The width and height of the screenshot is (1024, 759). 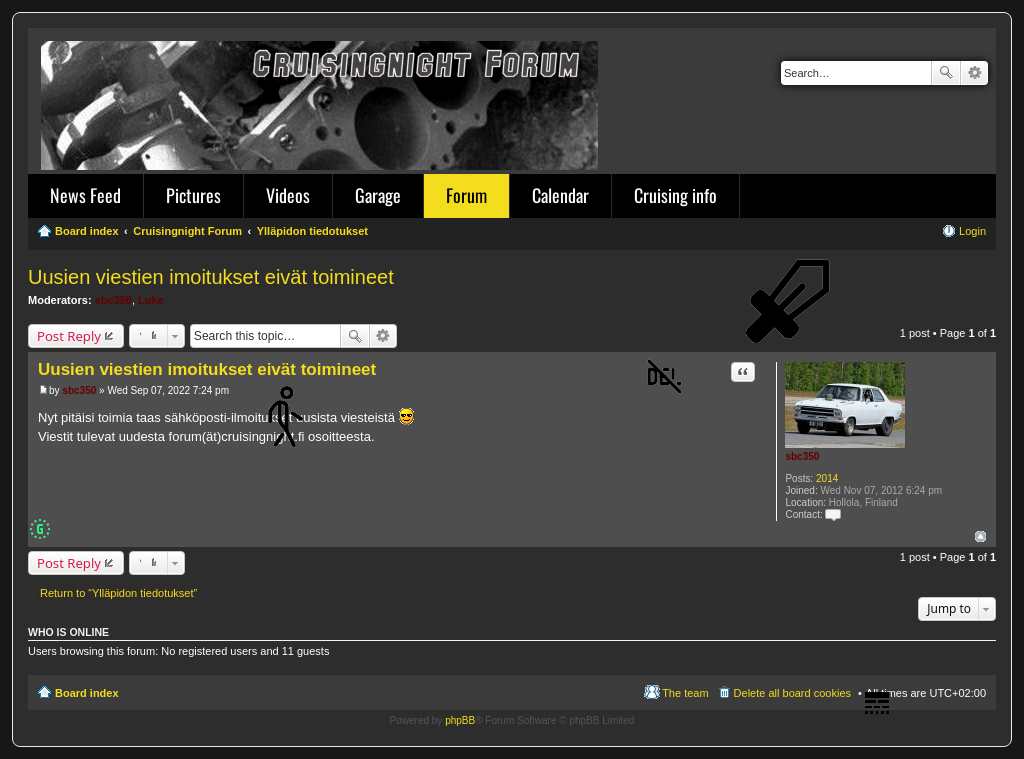 What do you see at coordinates (789, 300) in the screenshot?
I see `access combat or battle features` at bounding box center [789, 300].